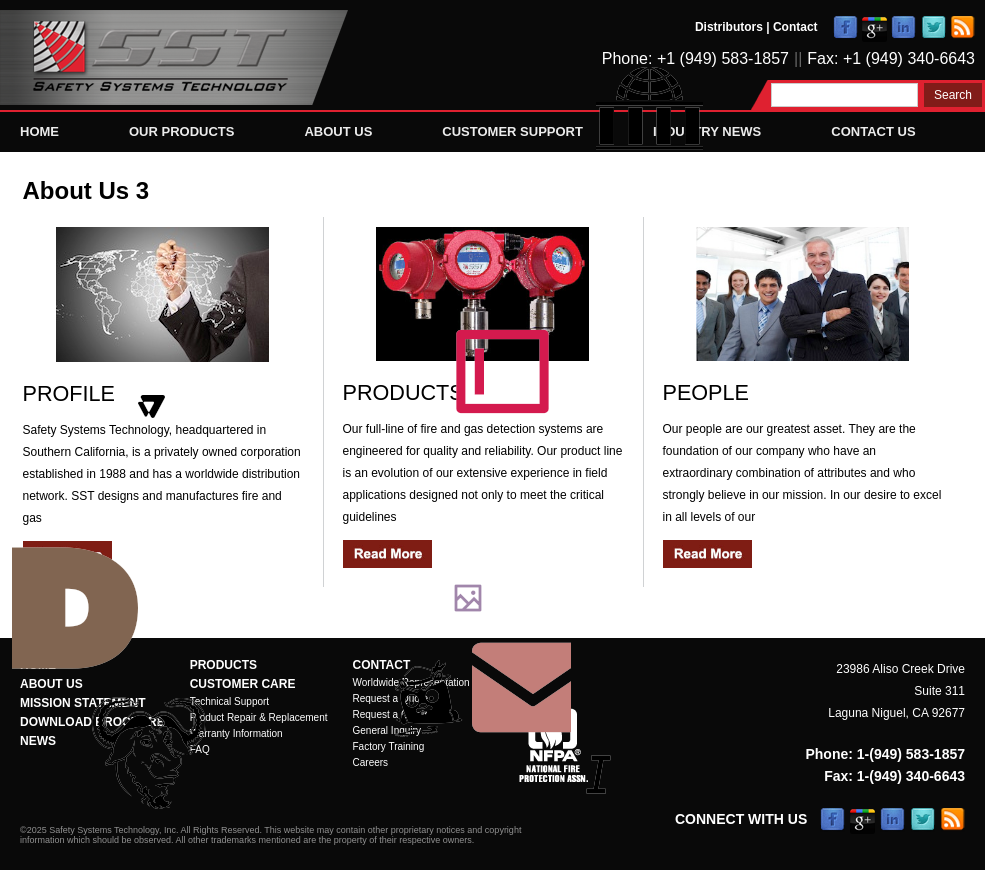 The width and height of the screenshot is (985, 870). Describe the element at coordinates (428, 698) in the screenshot. I see `jaeger distributed tracing platform logo` at that location.